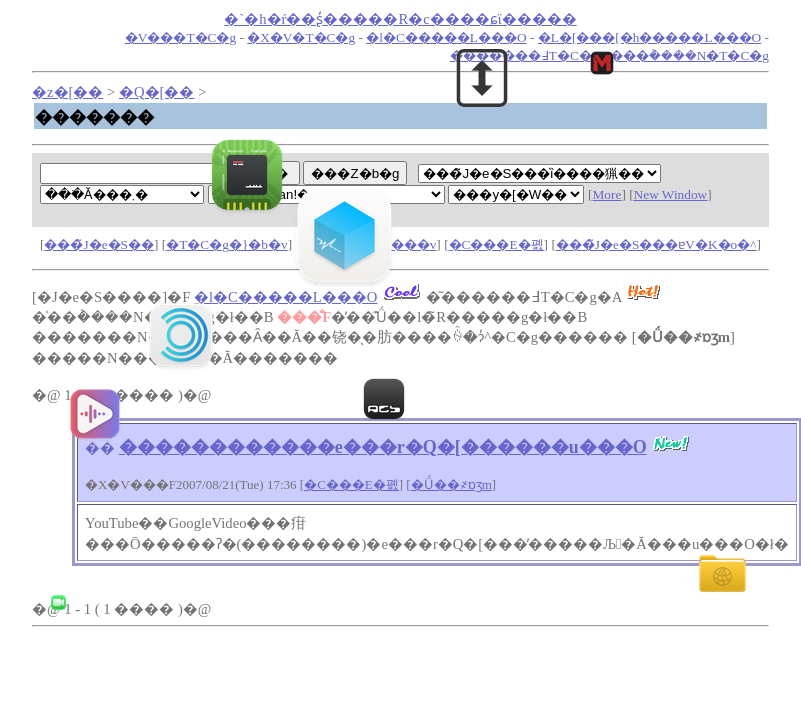 The image size is (801, 720). I want to click on open transmission torrent client, so click(482, 78).